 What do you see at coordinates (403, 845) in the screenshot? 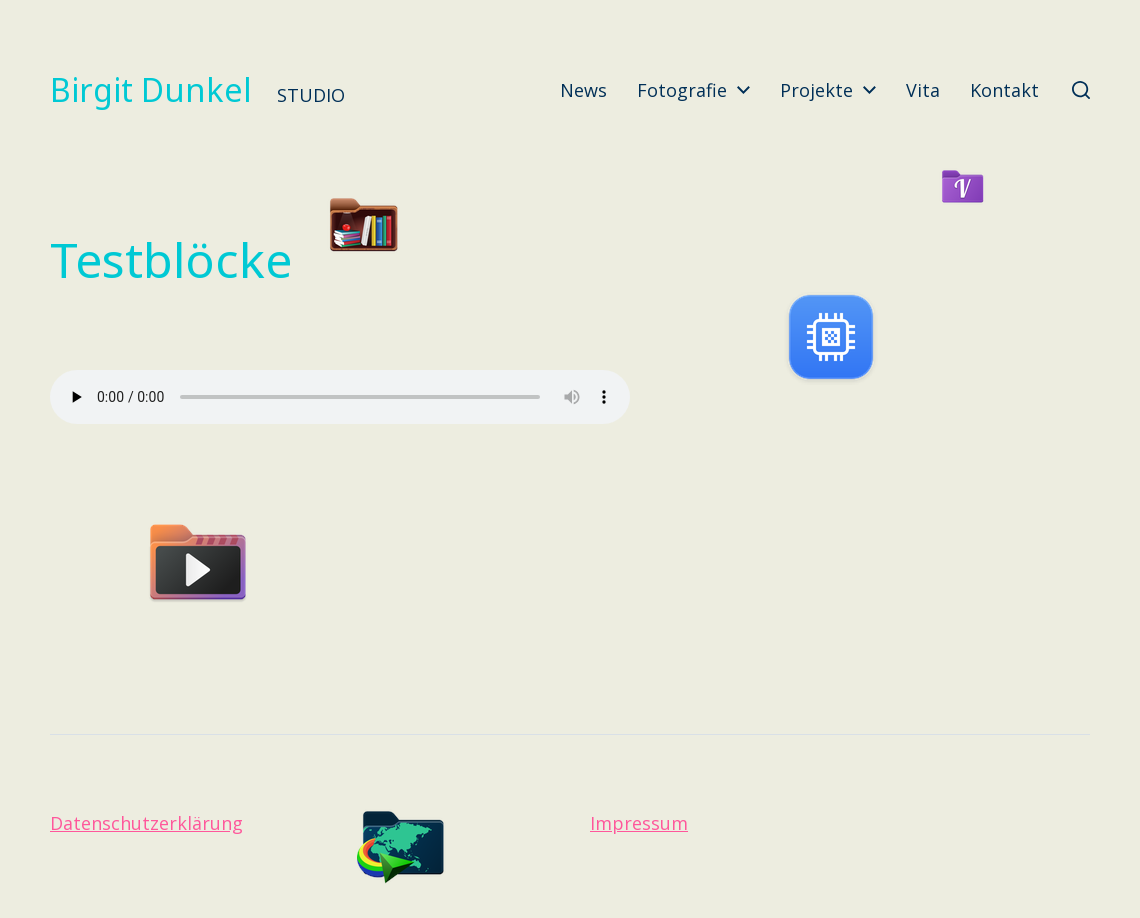
I see `open internet download manager files folder` at bounding box center [403, 845].